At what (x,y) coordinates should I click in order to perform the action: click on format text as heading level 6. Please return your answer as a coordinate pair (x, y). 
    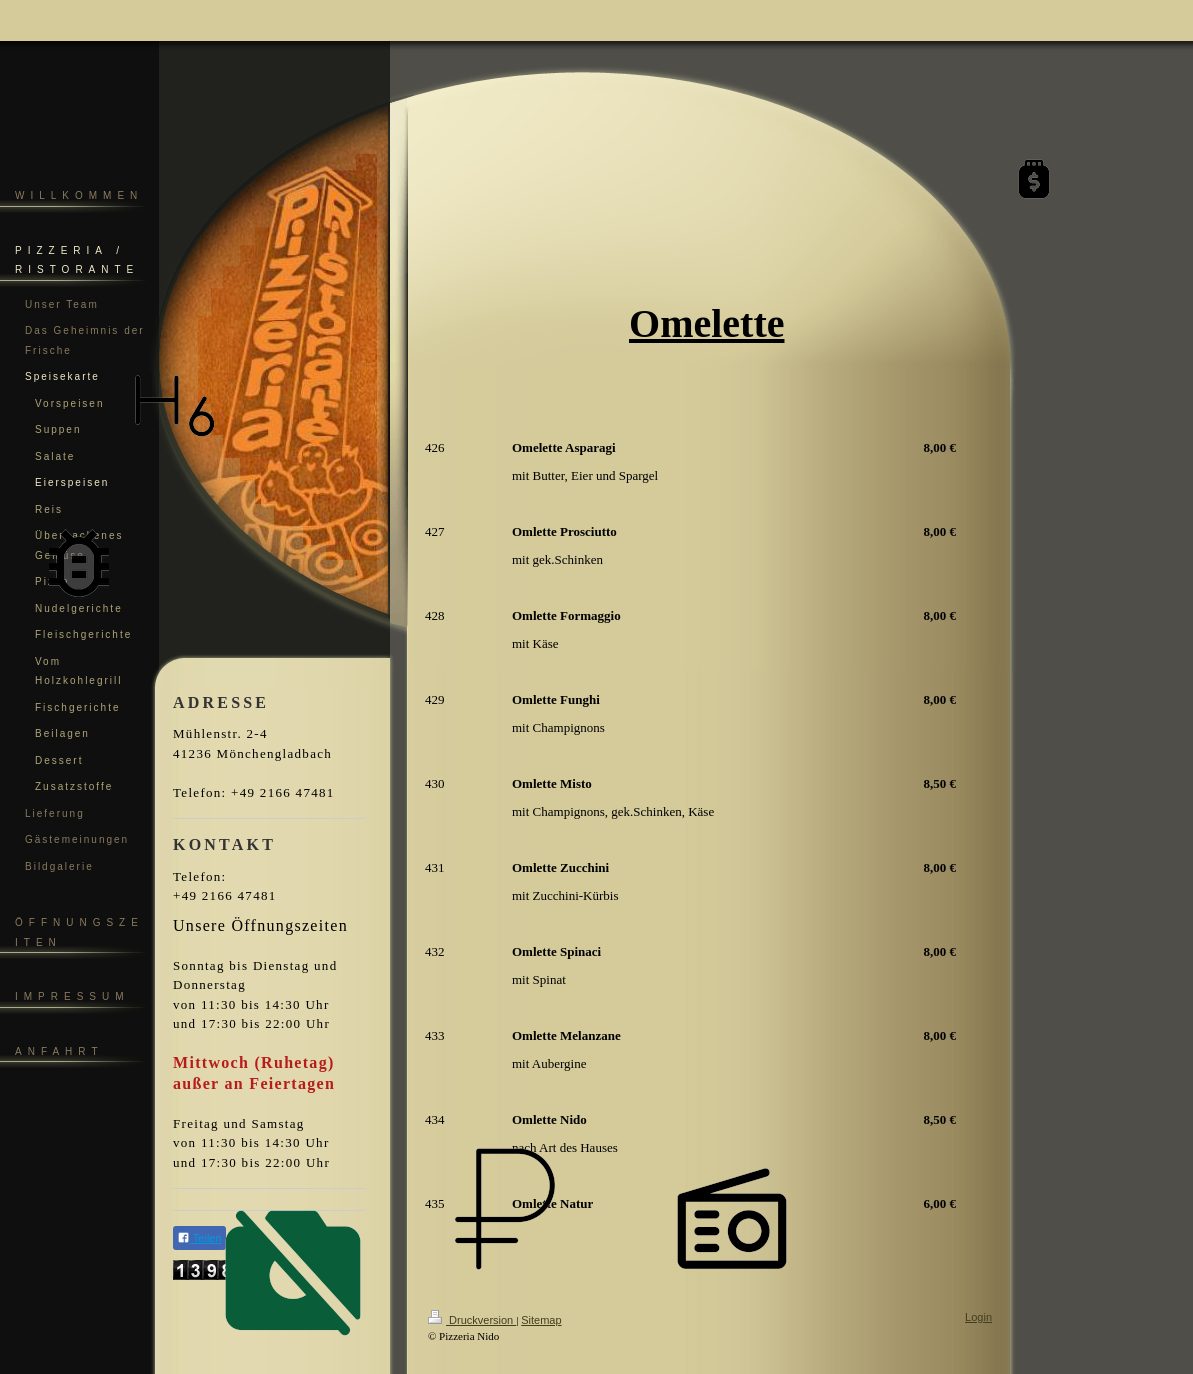
    Looking at the image, I should click on (170, 404).